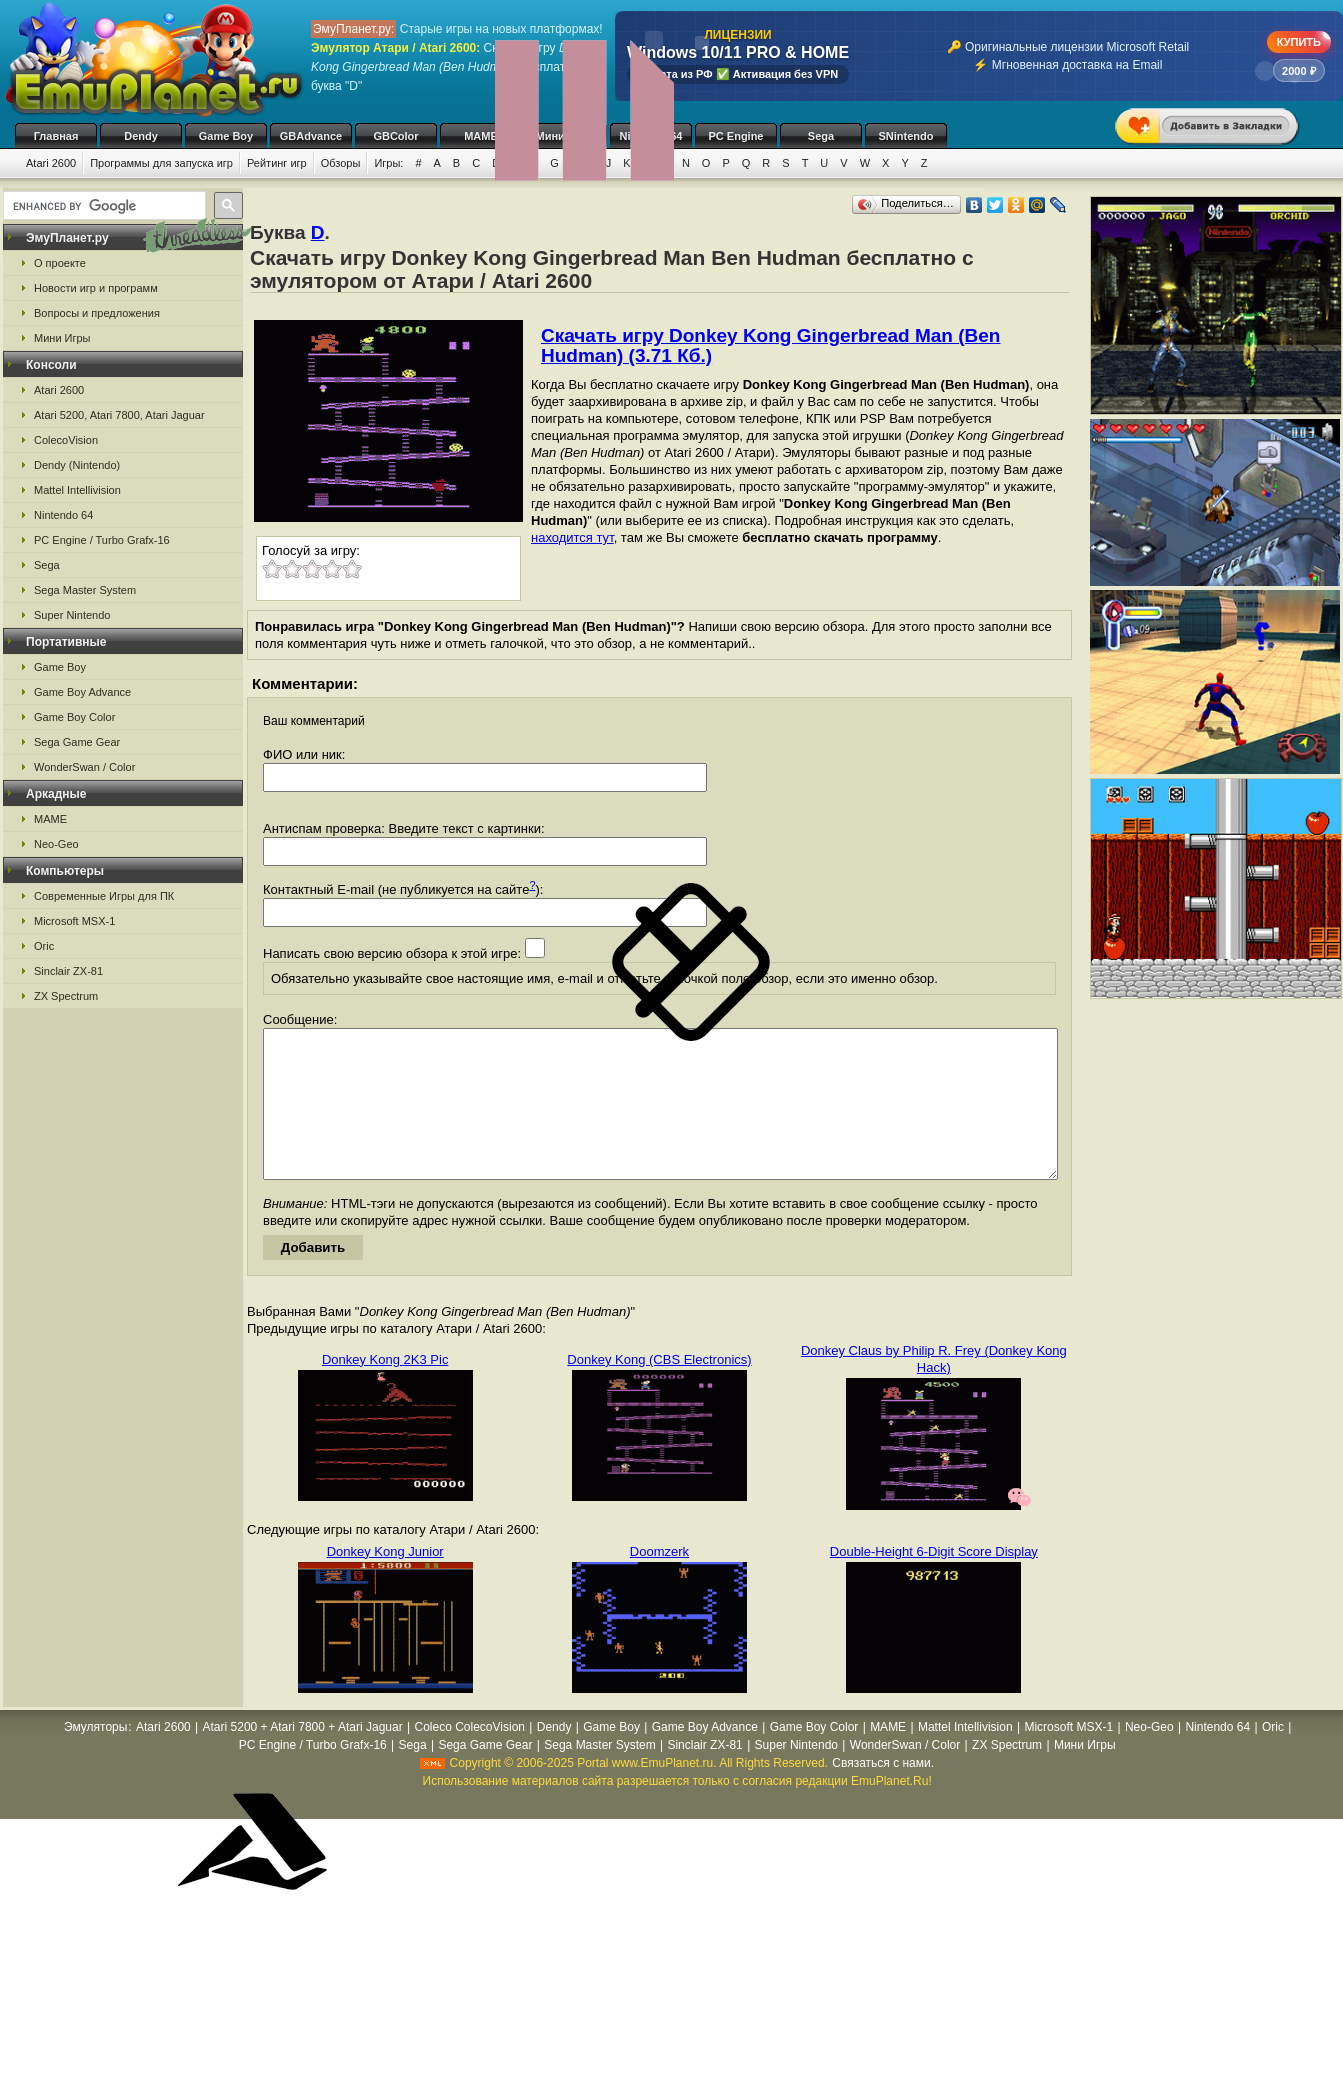 Image resolution: width=1343 pixels, height=2074 pixels. I want to click on visit the Threadless website or app, so click(197, 235).